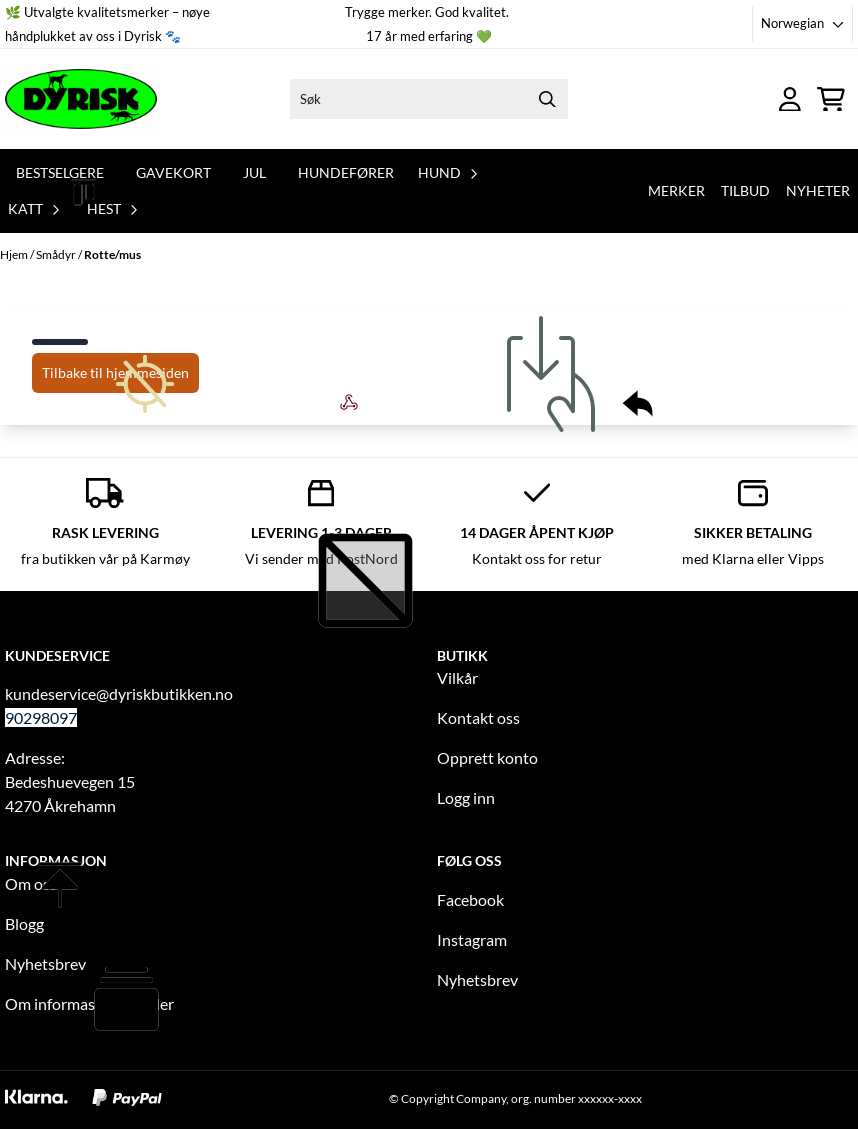 Image resolution: width=858 pixels, height=1129 pixels. What do you see at coordinates (84, 192) in the screenshot?
I see `align selected objects to the top edge` at bounding box center [84, 192].